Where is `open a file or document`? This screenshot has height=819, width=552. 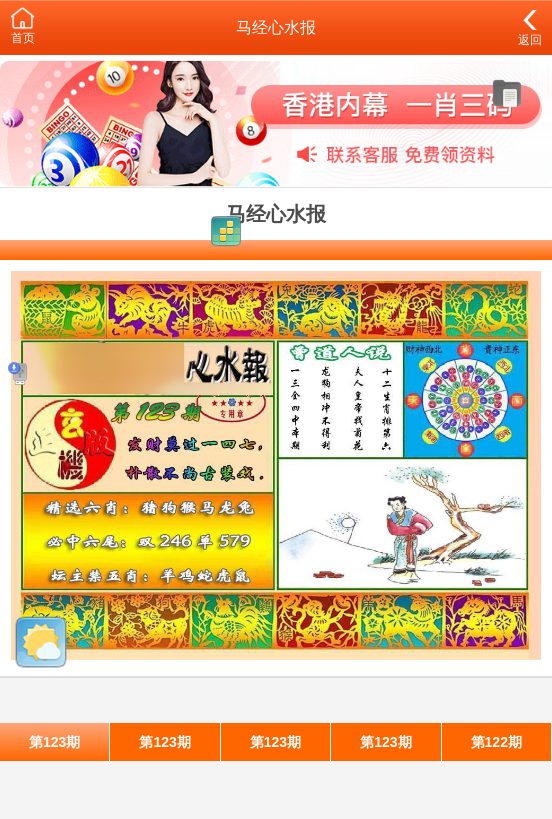
open a file or document is located at coordinates (507, 93).